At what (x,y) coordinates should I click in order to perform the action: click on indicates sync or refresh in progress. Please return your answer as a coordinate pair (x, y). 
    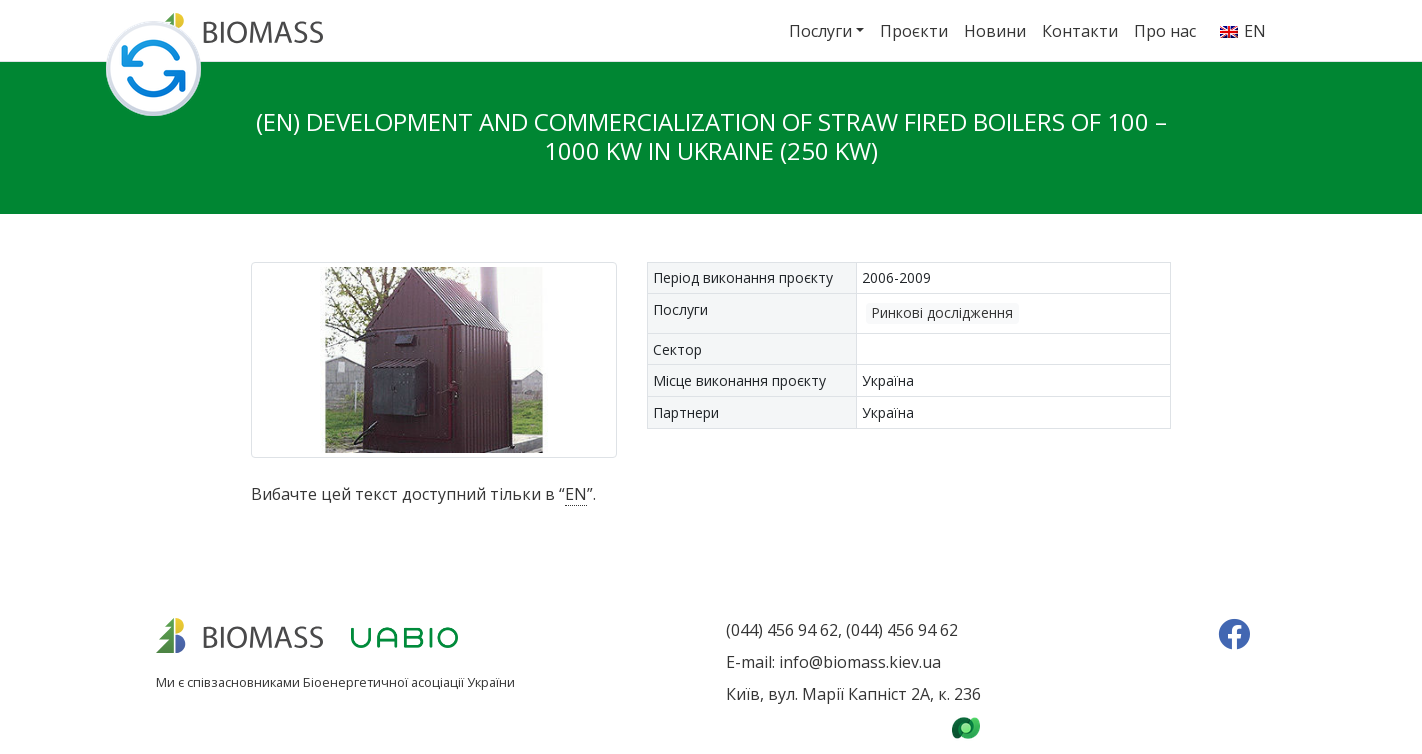
    Looking at the image, I should click on (153, 68).